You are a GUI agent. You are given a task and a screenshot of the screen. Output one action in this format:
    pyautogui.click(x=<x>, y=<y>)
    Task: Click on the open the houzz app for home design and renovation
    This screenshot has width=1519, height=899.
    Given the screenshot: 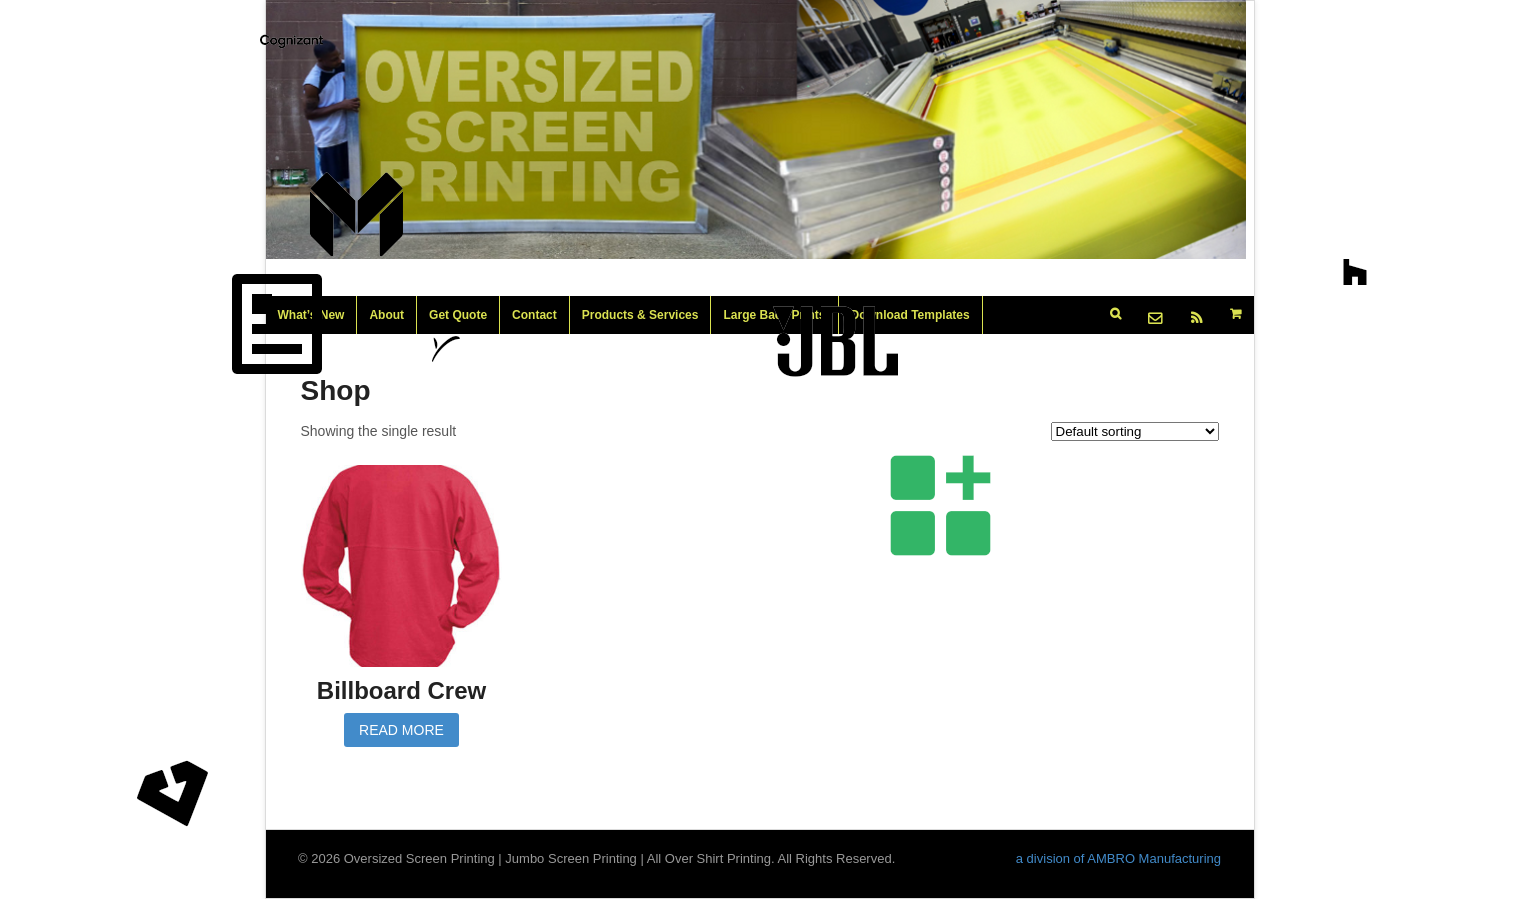 What is the action you would take?
    pyautogui.click(x=1355, y=272)
    